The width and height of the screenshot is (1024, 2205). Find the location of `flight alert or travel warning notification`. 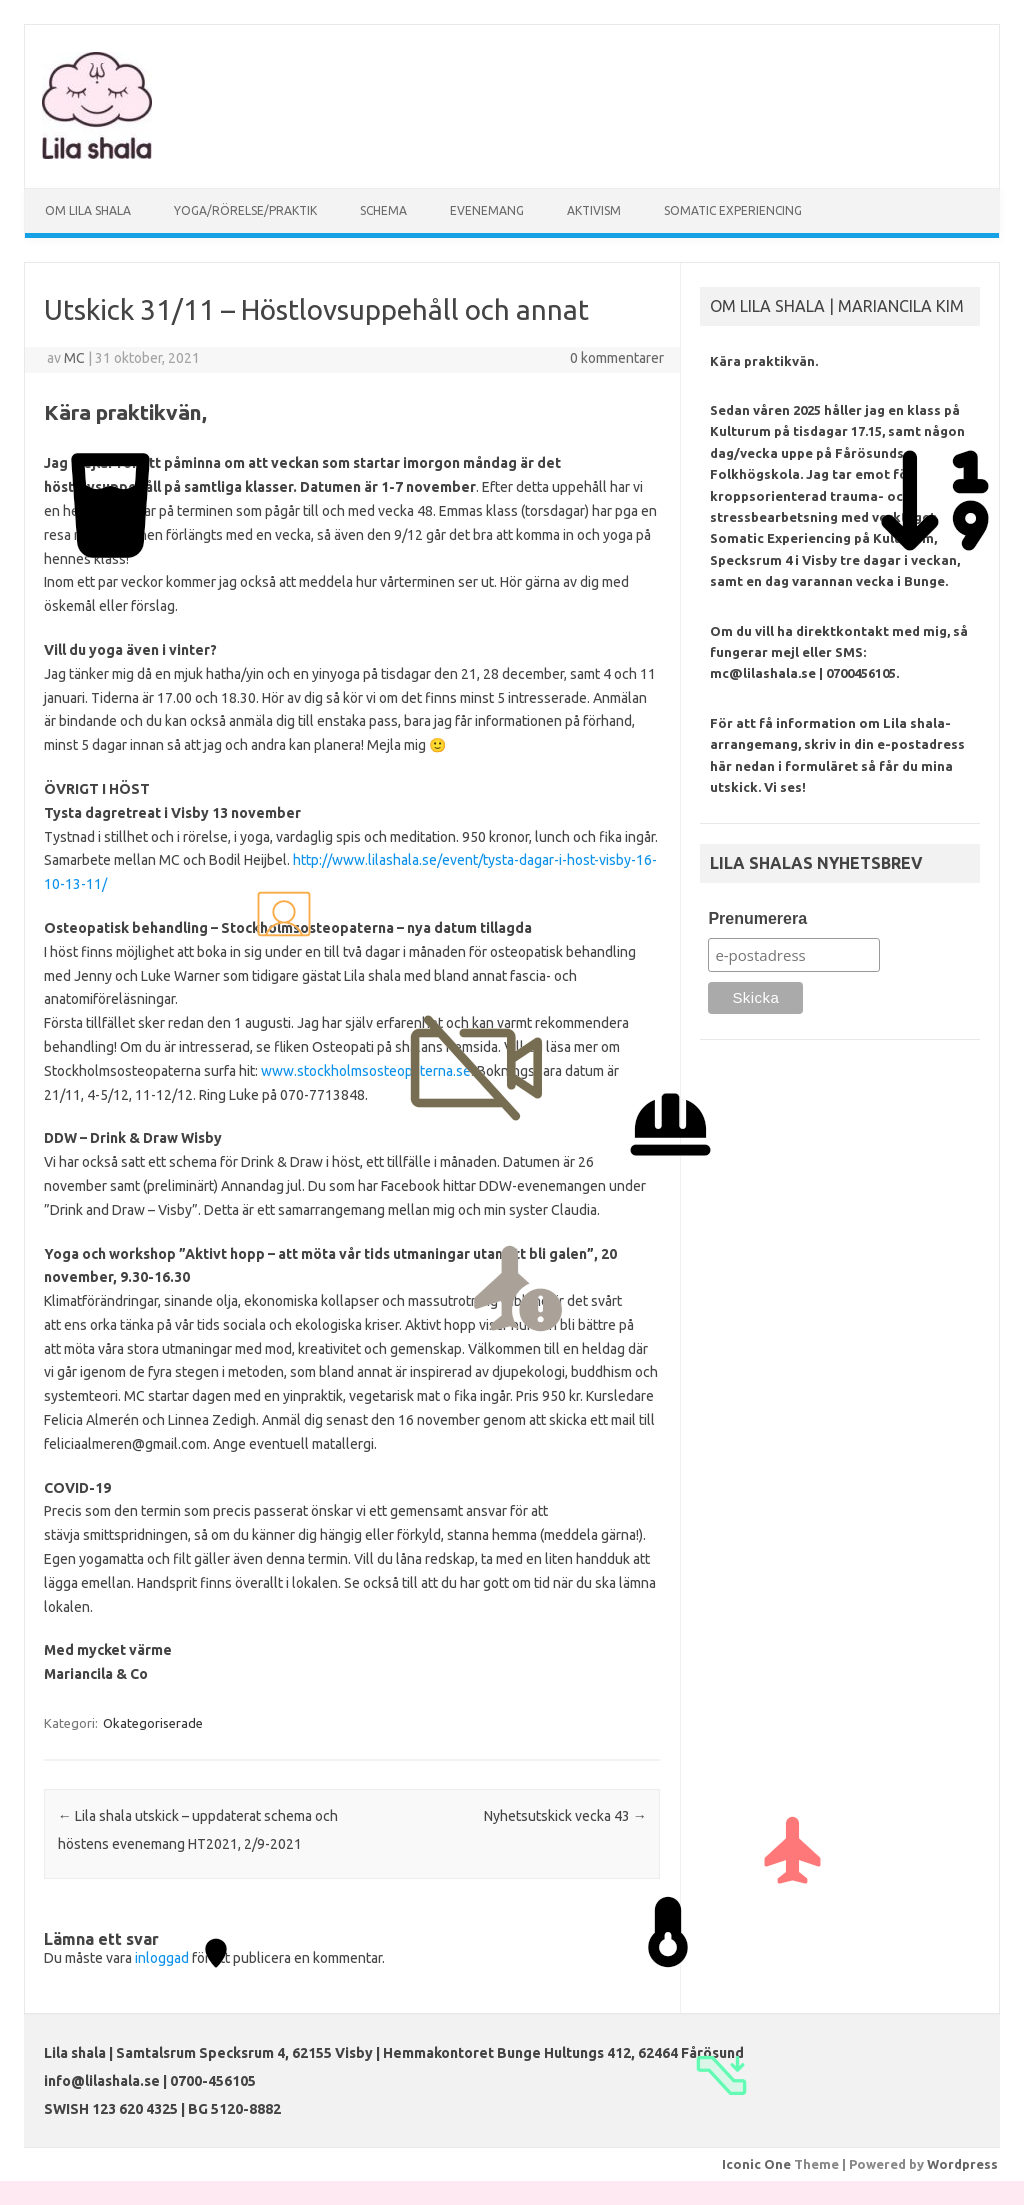

flight alert or travel warning notification is located at coordinates (514, 1288).